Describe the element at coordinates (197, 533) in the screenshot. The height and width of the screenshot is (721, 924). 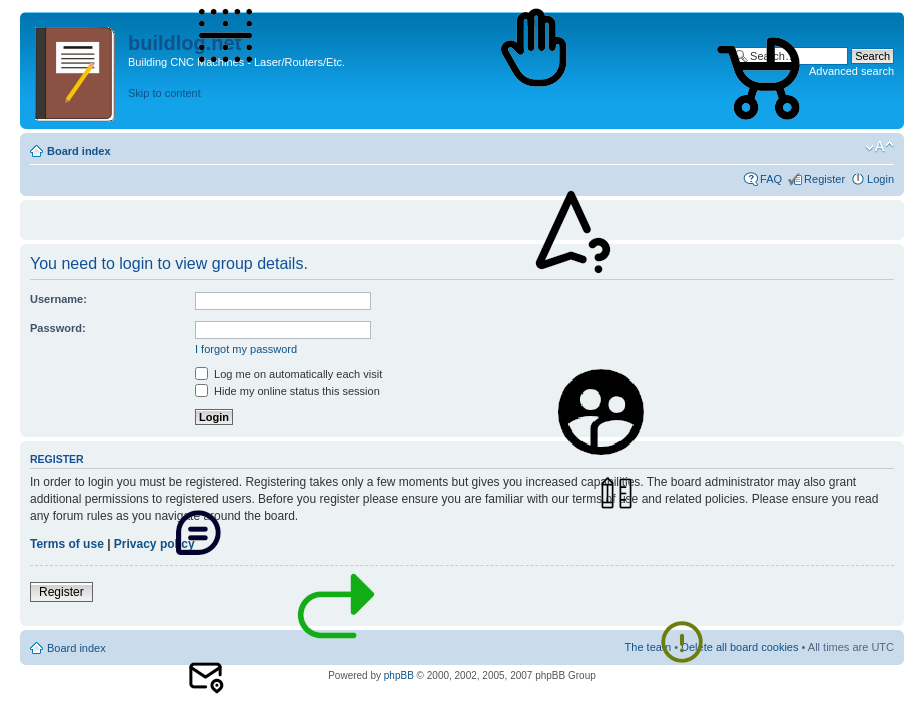
I see `open chat or messaging` at that location.